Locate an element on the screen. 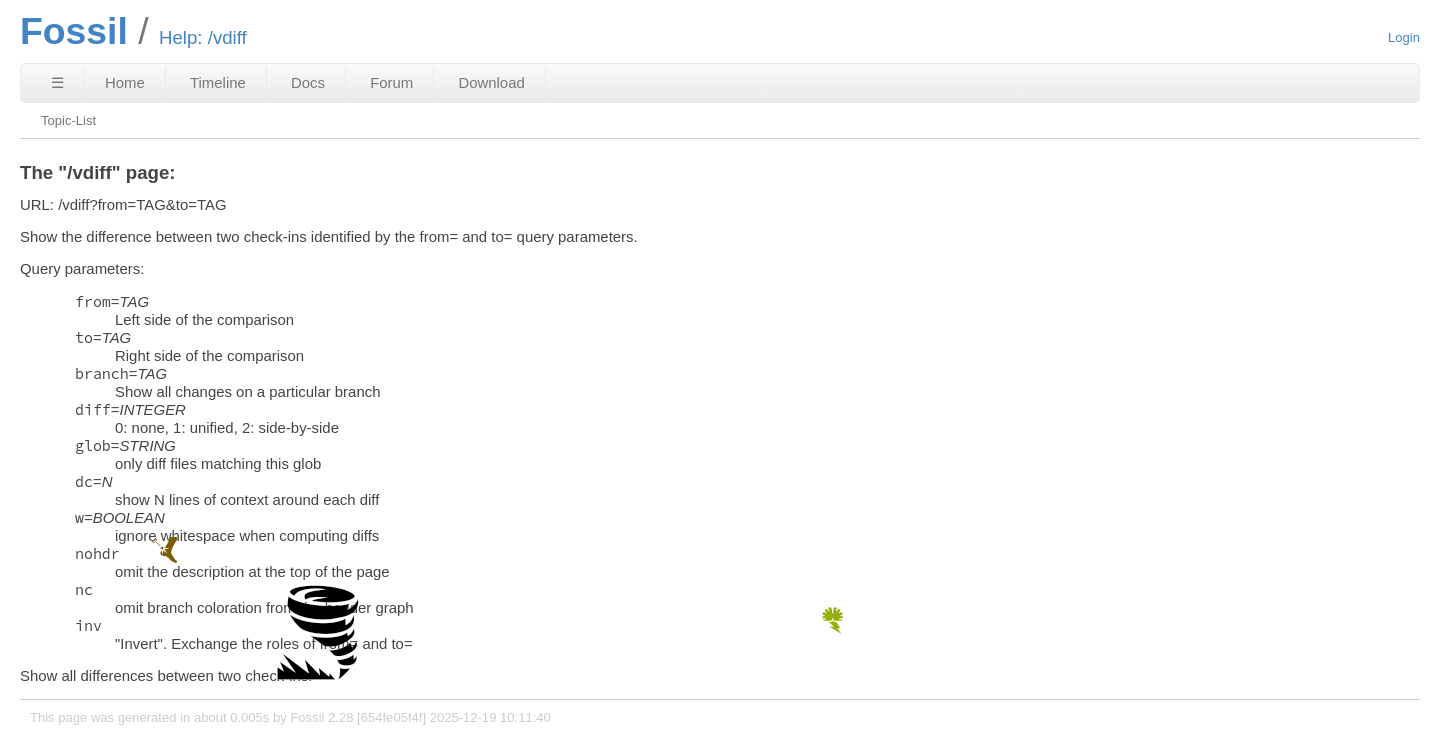 The image size is (1440, 735). indicates severe weather alert or tornado warning is located at coordinates (324, 632).